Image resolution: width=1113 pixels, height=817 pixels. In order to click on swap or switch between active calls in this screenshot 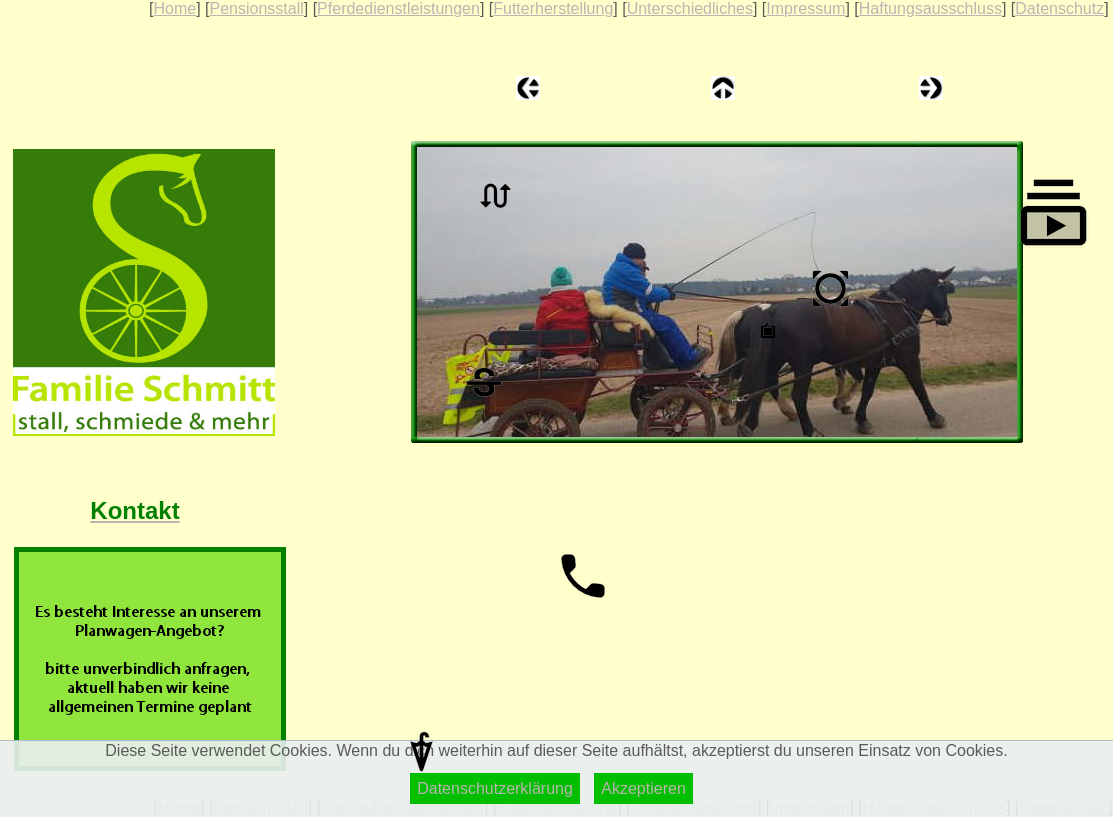, I will do `click(495, 196)`.